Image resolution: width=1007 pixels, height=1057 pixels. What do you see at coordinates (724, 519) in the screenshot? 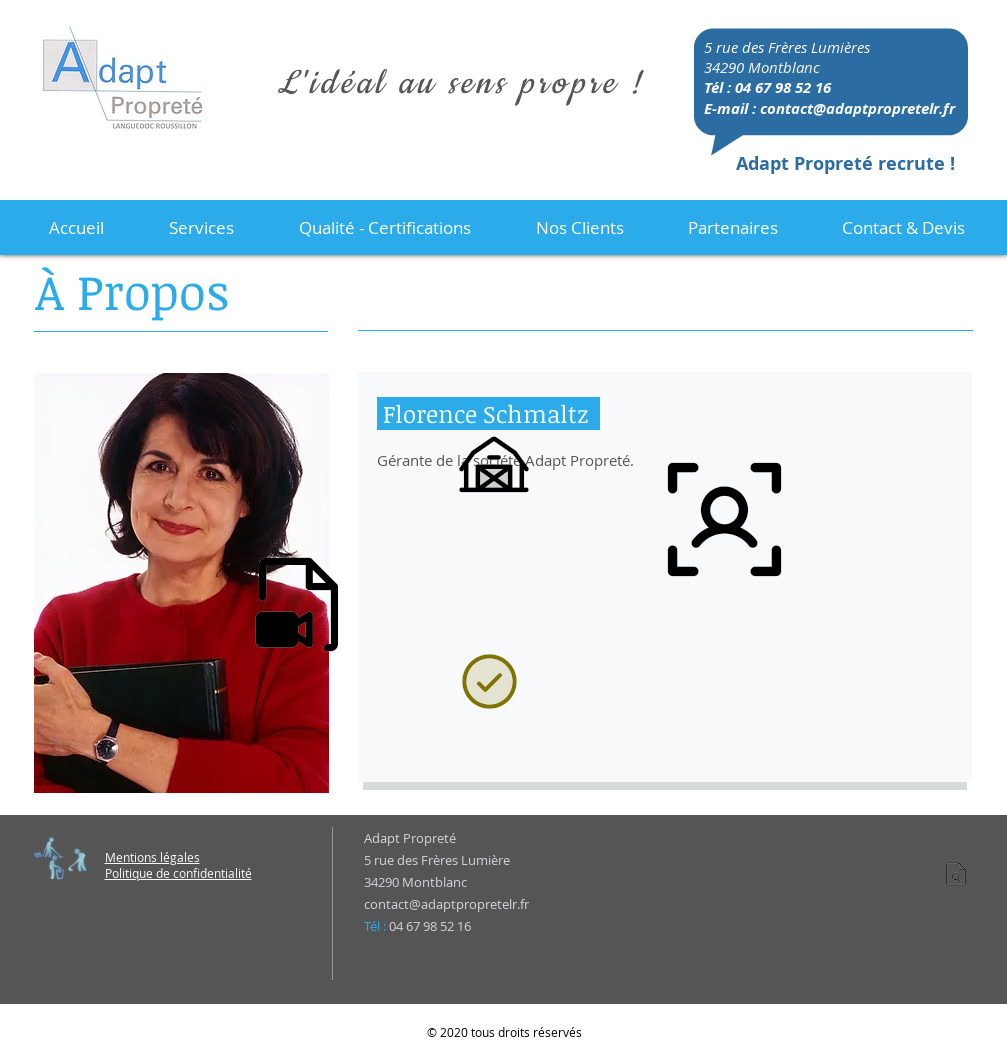
I see `focus on or select a user profile` at bounding box center [724, 519].